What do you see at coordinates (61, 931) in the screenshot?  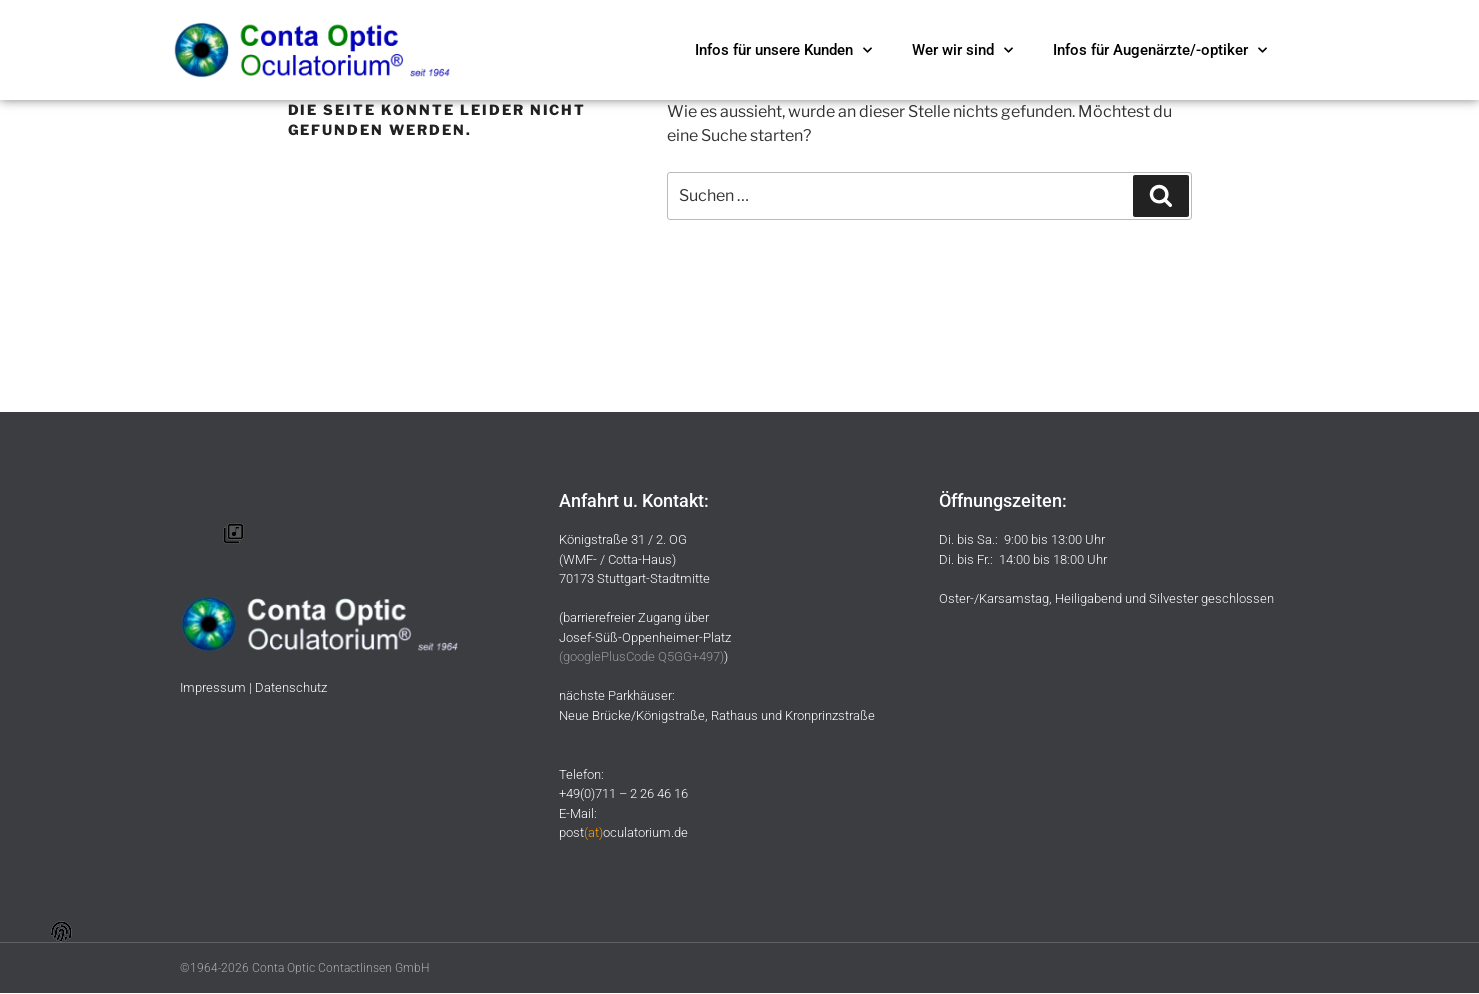 I see `authenticate with biometric fingerprint` at bounding box center [61, 931].